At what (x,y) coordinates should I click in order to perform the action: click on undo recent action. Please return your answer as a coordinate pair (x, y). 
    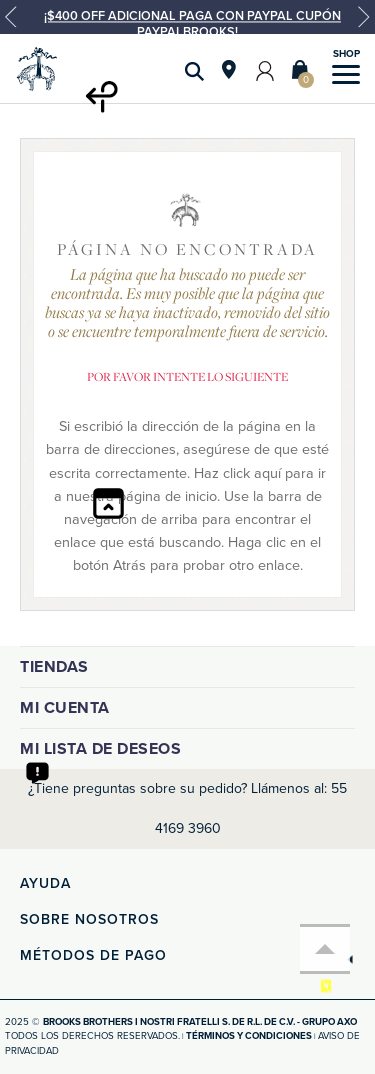
    Looking at the image, I should click on (101, 96).